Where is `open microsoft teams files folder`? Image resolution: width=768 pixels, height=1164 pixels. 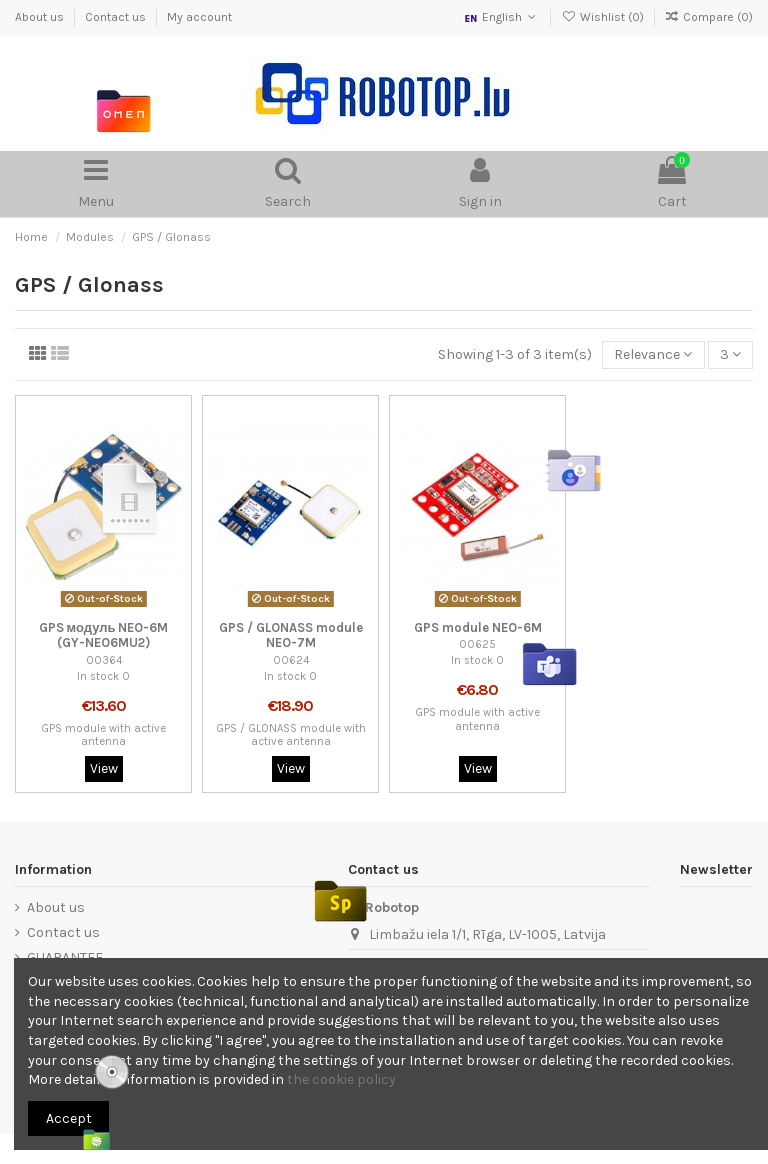
open microsoft teams files folder is located at coordinates (549, 665).